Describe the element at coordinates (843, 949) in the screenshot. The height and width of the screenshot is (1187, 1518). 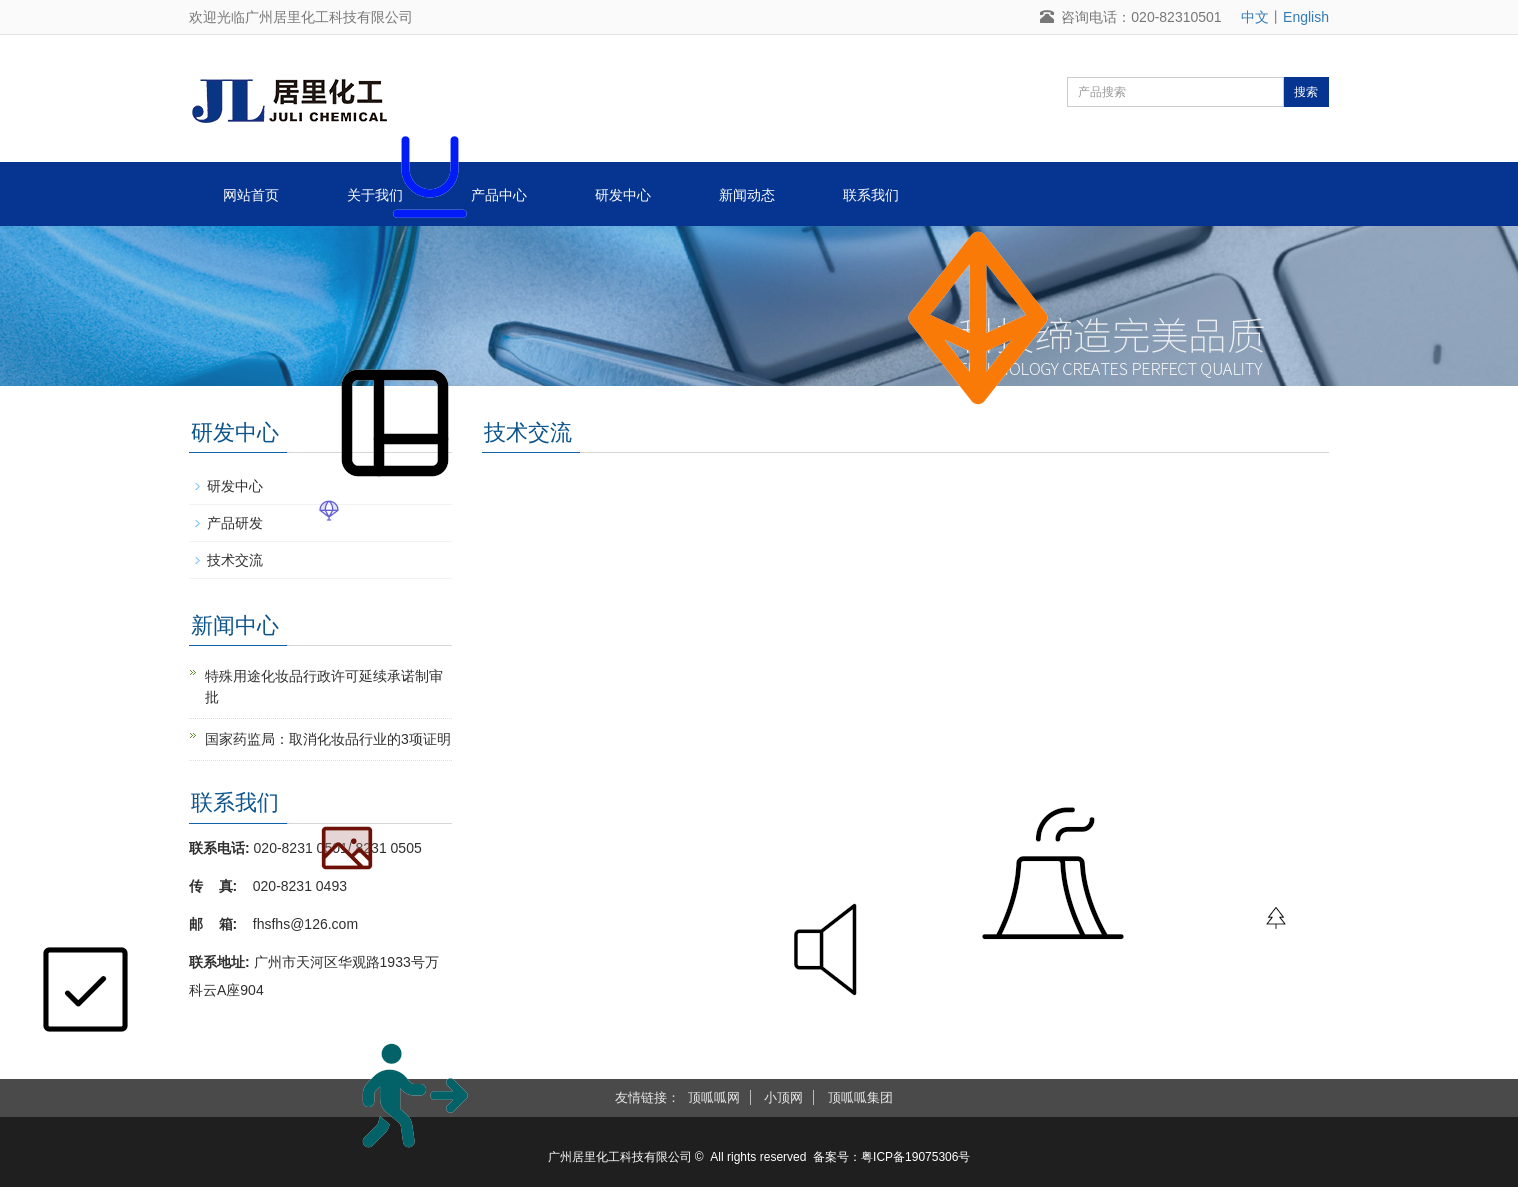
I see `speaker with no audio output` at that location.